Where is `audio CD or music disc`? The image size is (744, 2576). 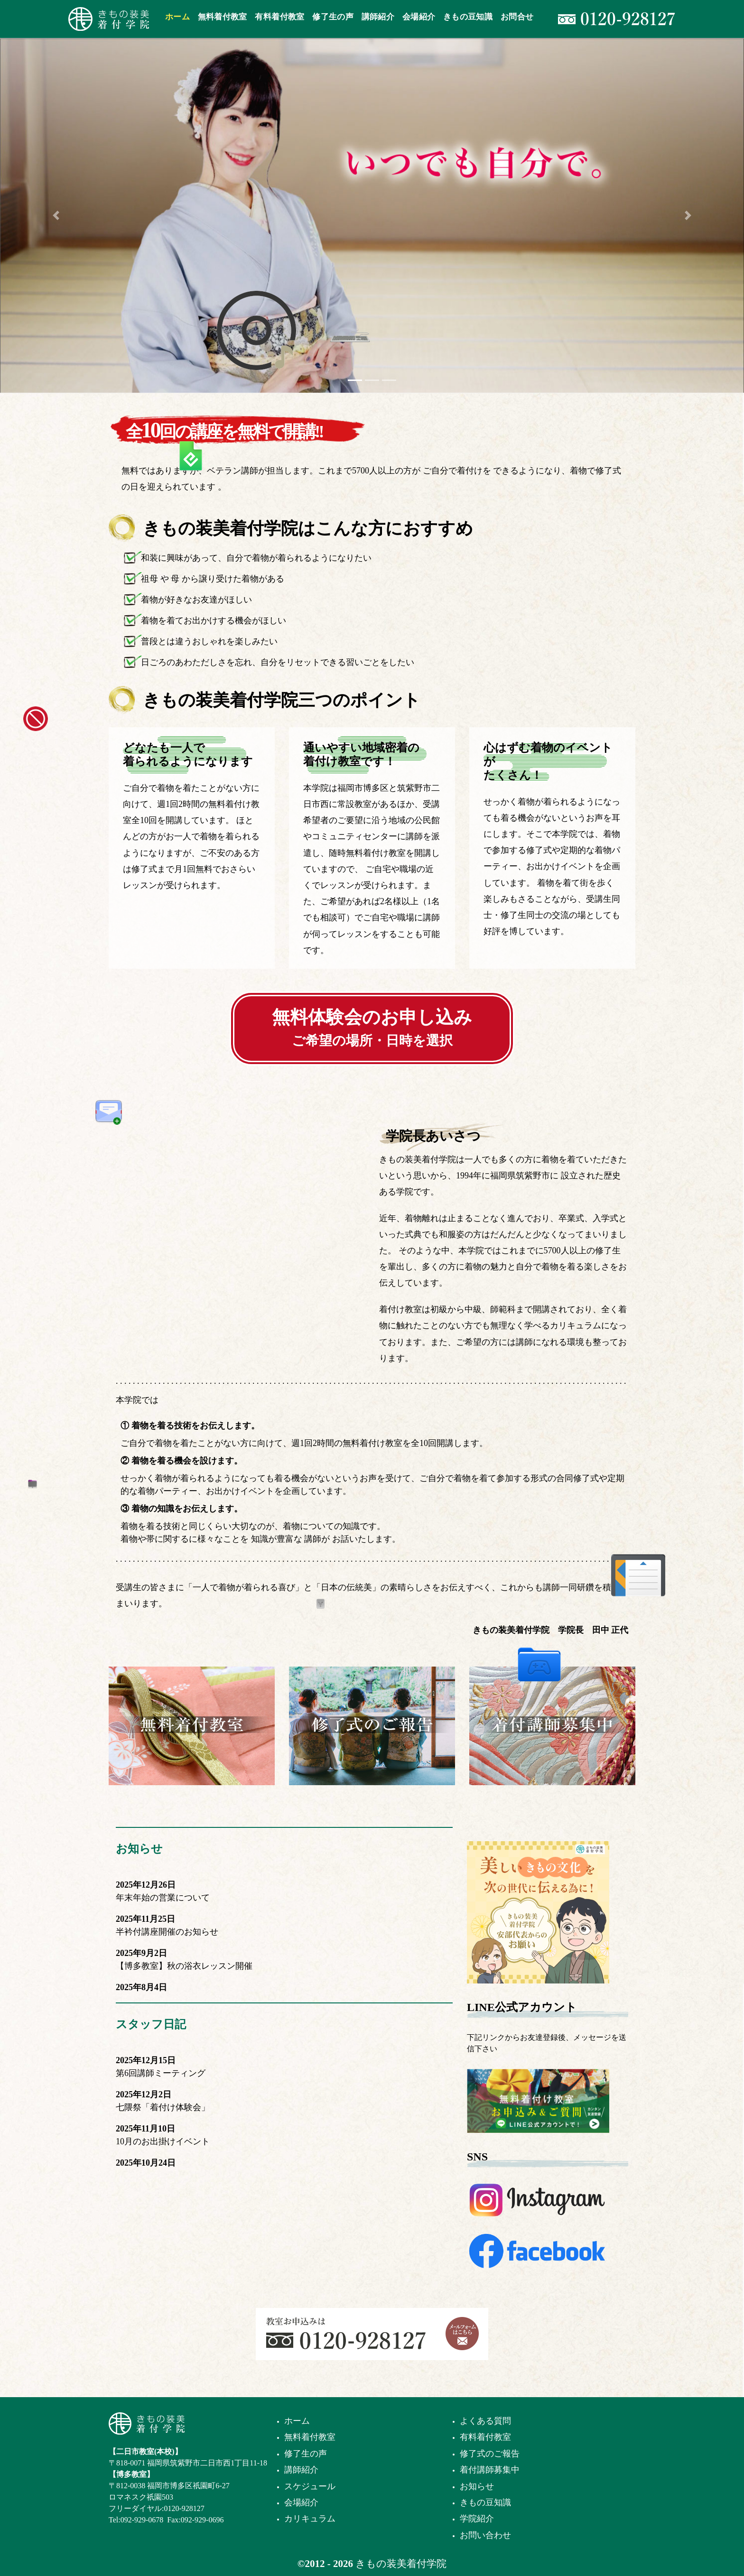
audio CD or music disc is located at coordinates (256, 330).